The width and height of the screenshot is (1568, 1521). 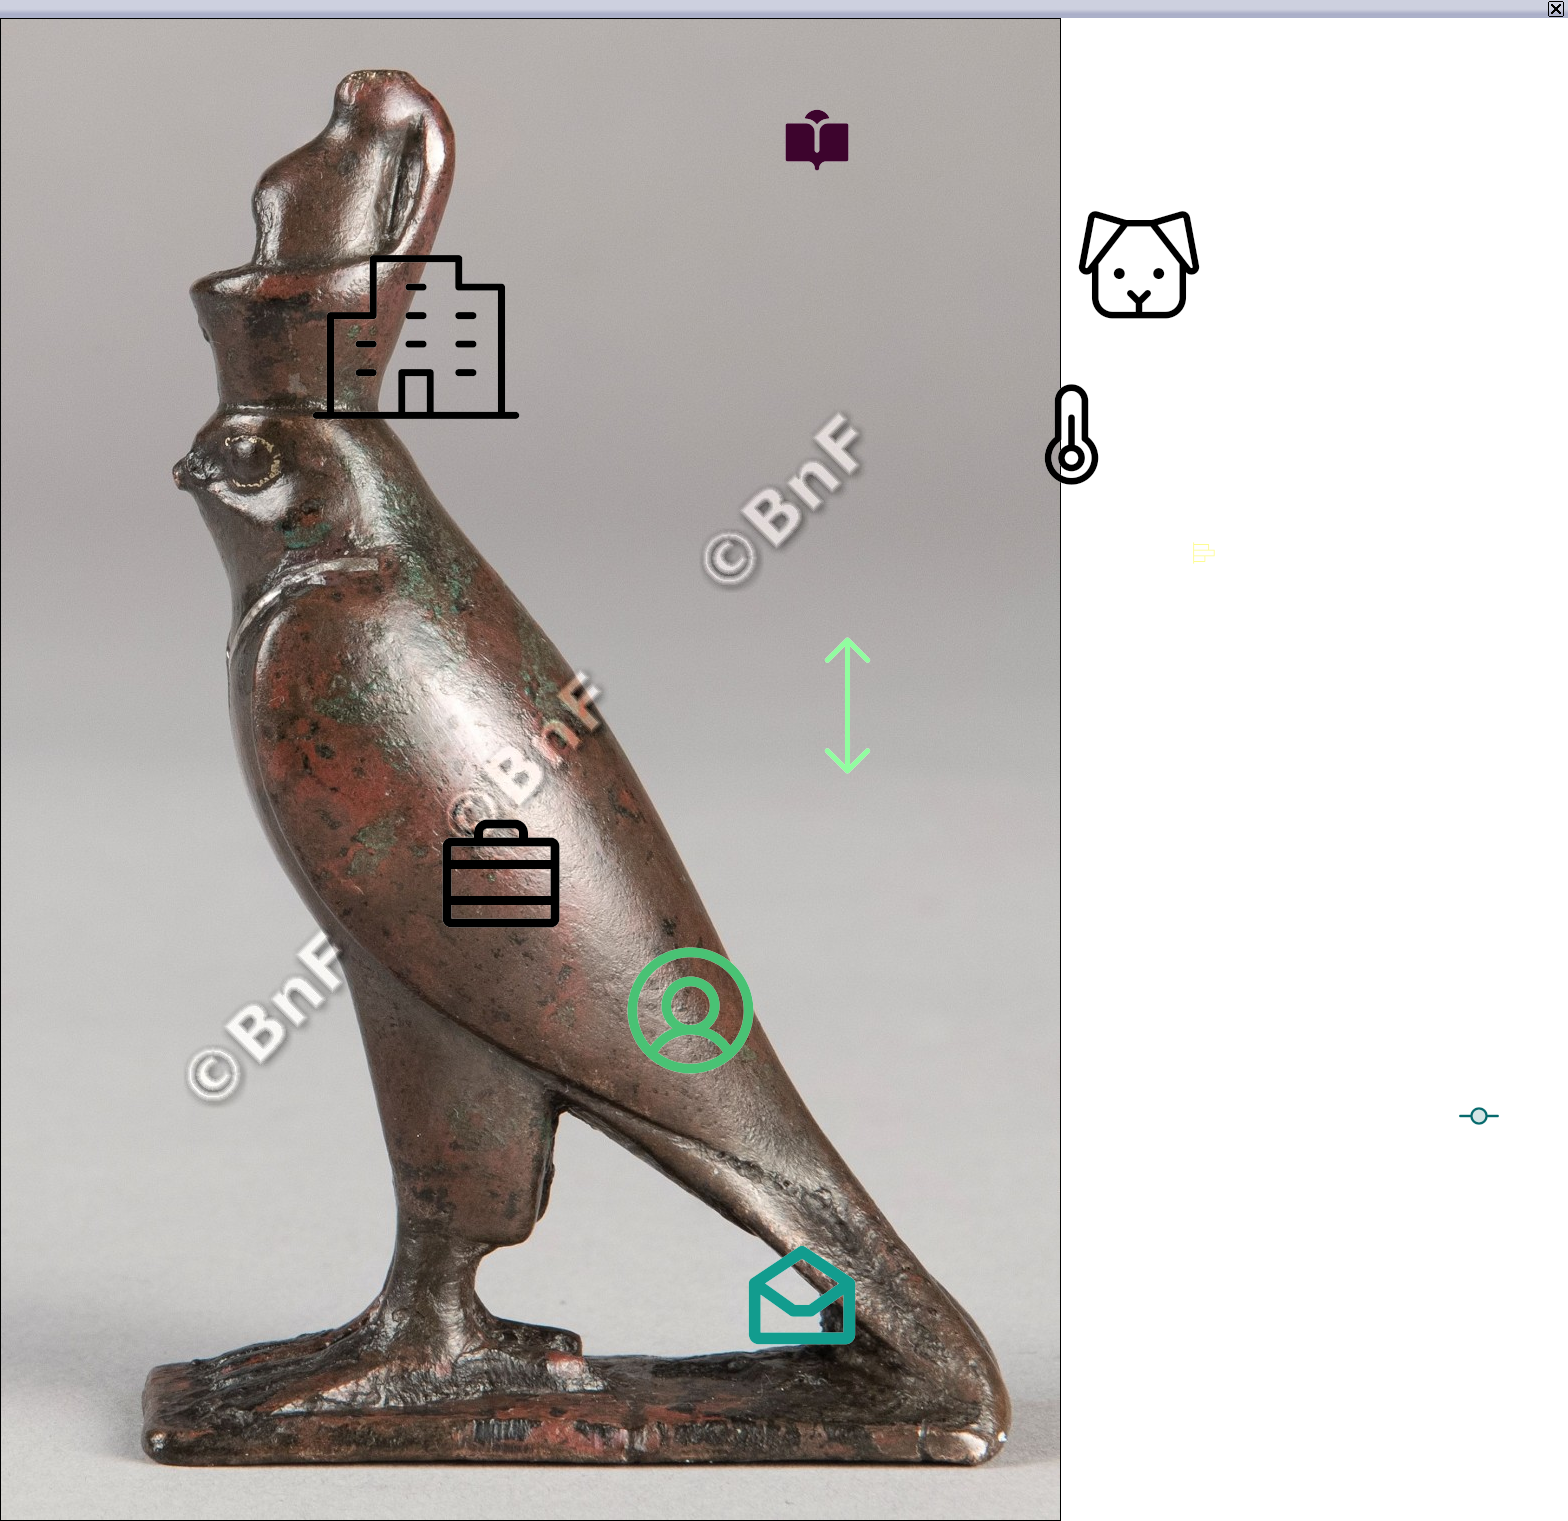 I want to click on view opened mail or messages, so click(x=802, y=1299).